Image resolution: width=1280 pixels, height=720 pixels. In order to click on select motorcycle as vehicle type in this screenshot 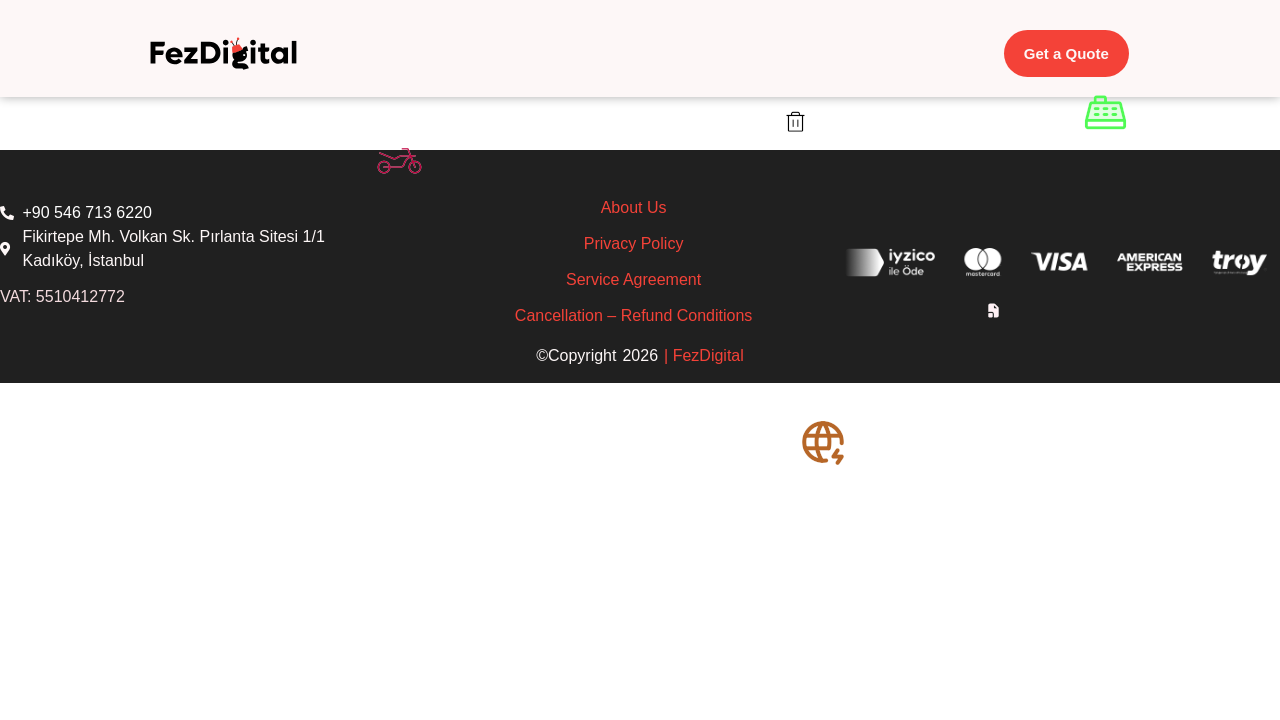, I will do `click(399, 161)`.